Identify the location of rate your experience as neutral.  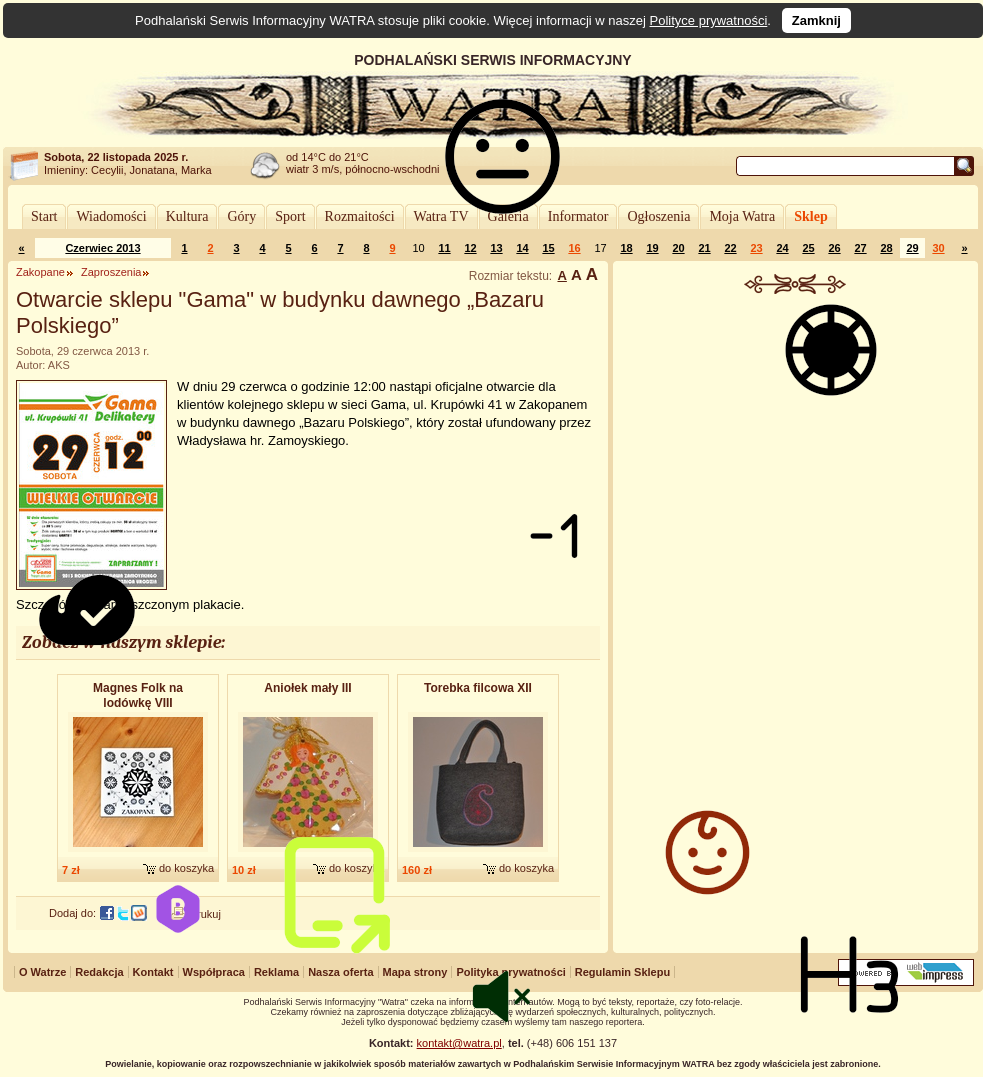
(502, 156).